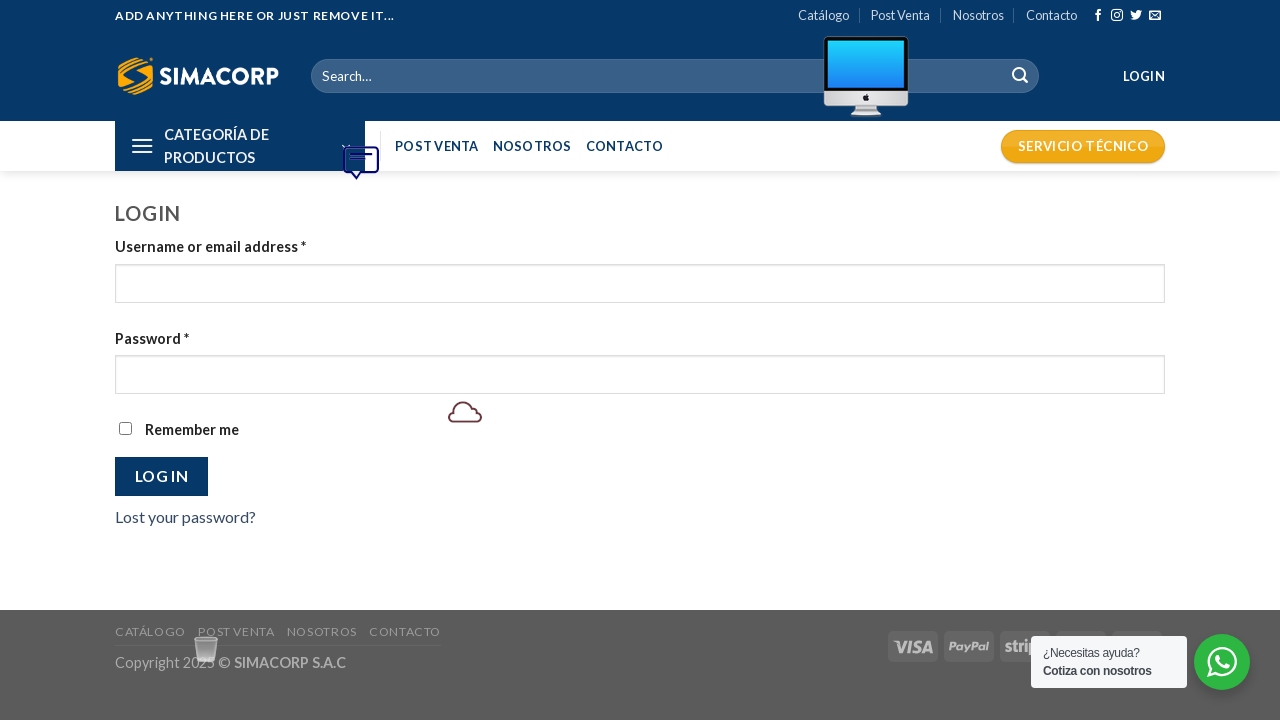 The width and height of the screenshot is (1280, 720). I want to click on open the trash to view deleted items, so click(206, 649).